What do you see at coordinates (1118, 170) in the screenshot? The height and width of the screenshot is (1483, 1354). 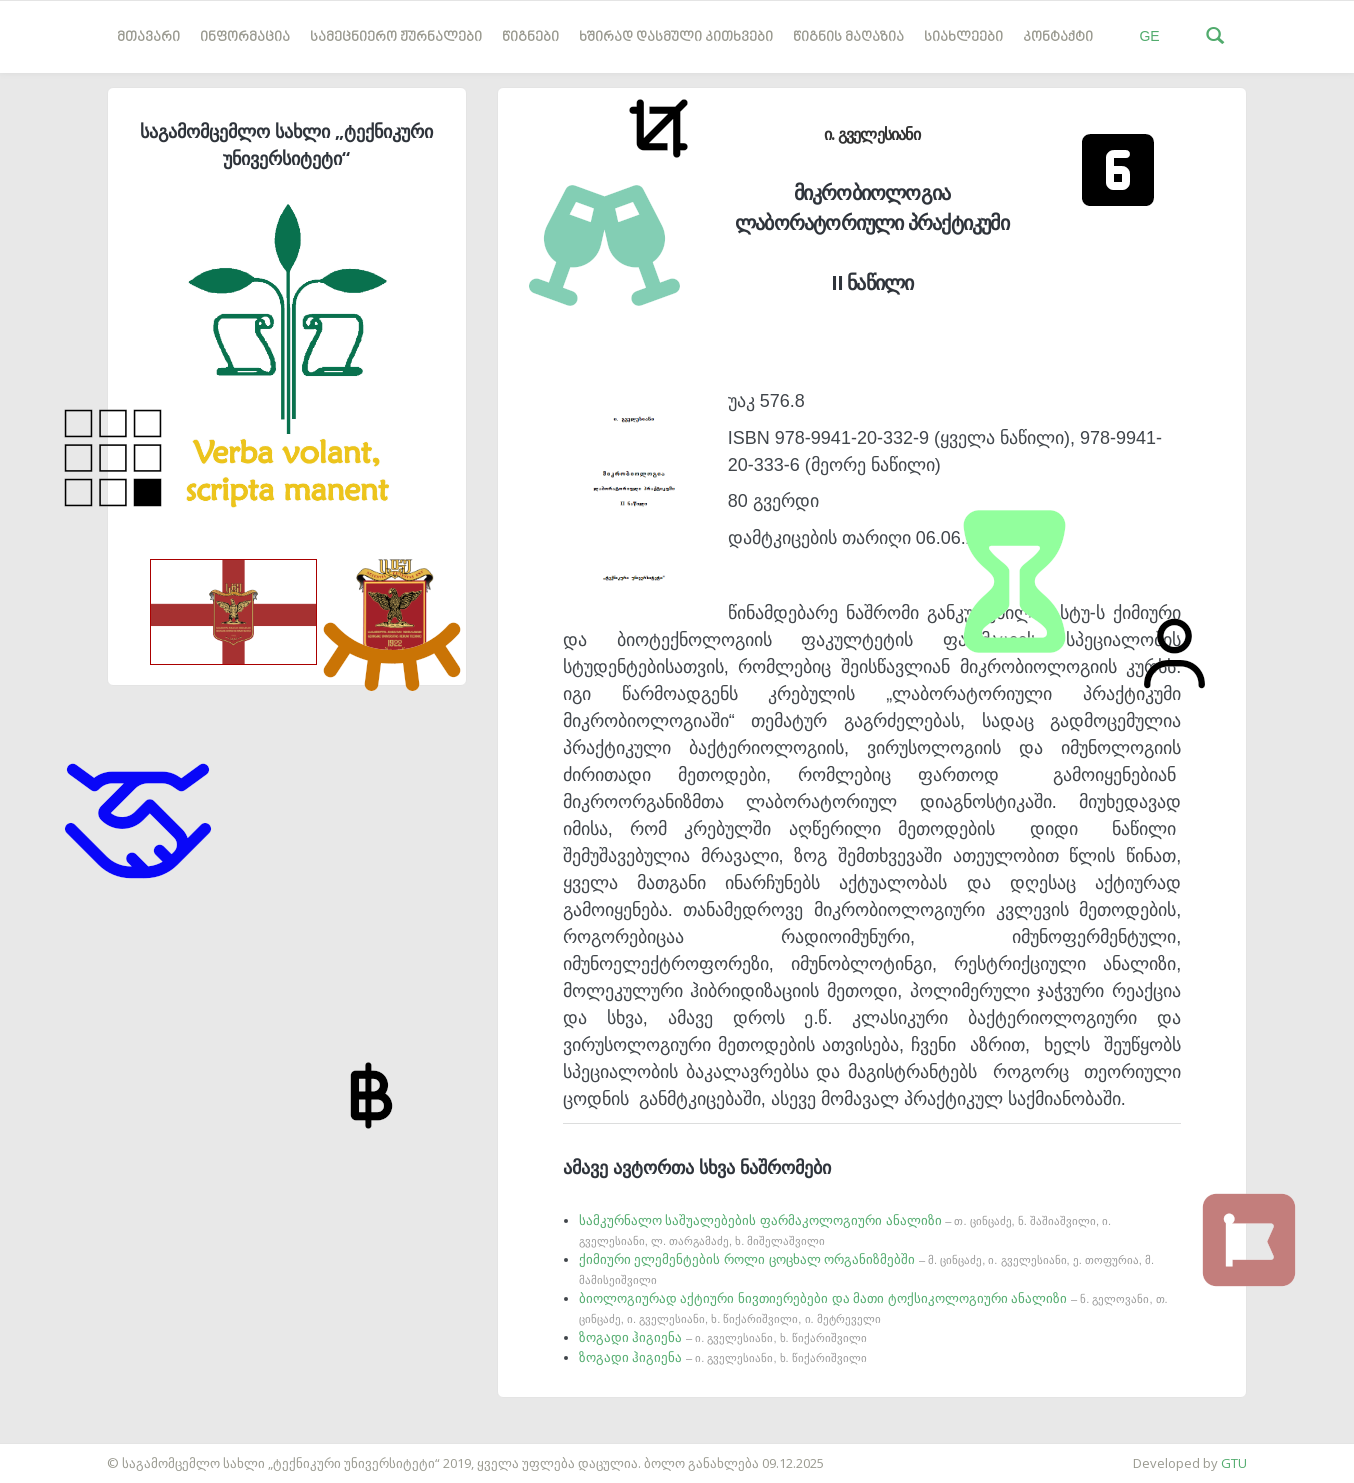 I see `select option 6 from a numbered list` at bounding box center [1118, 170].